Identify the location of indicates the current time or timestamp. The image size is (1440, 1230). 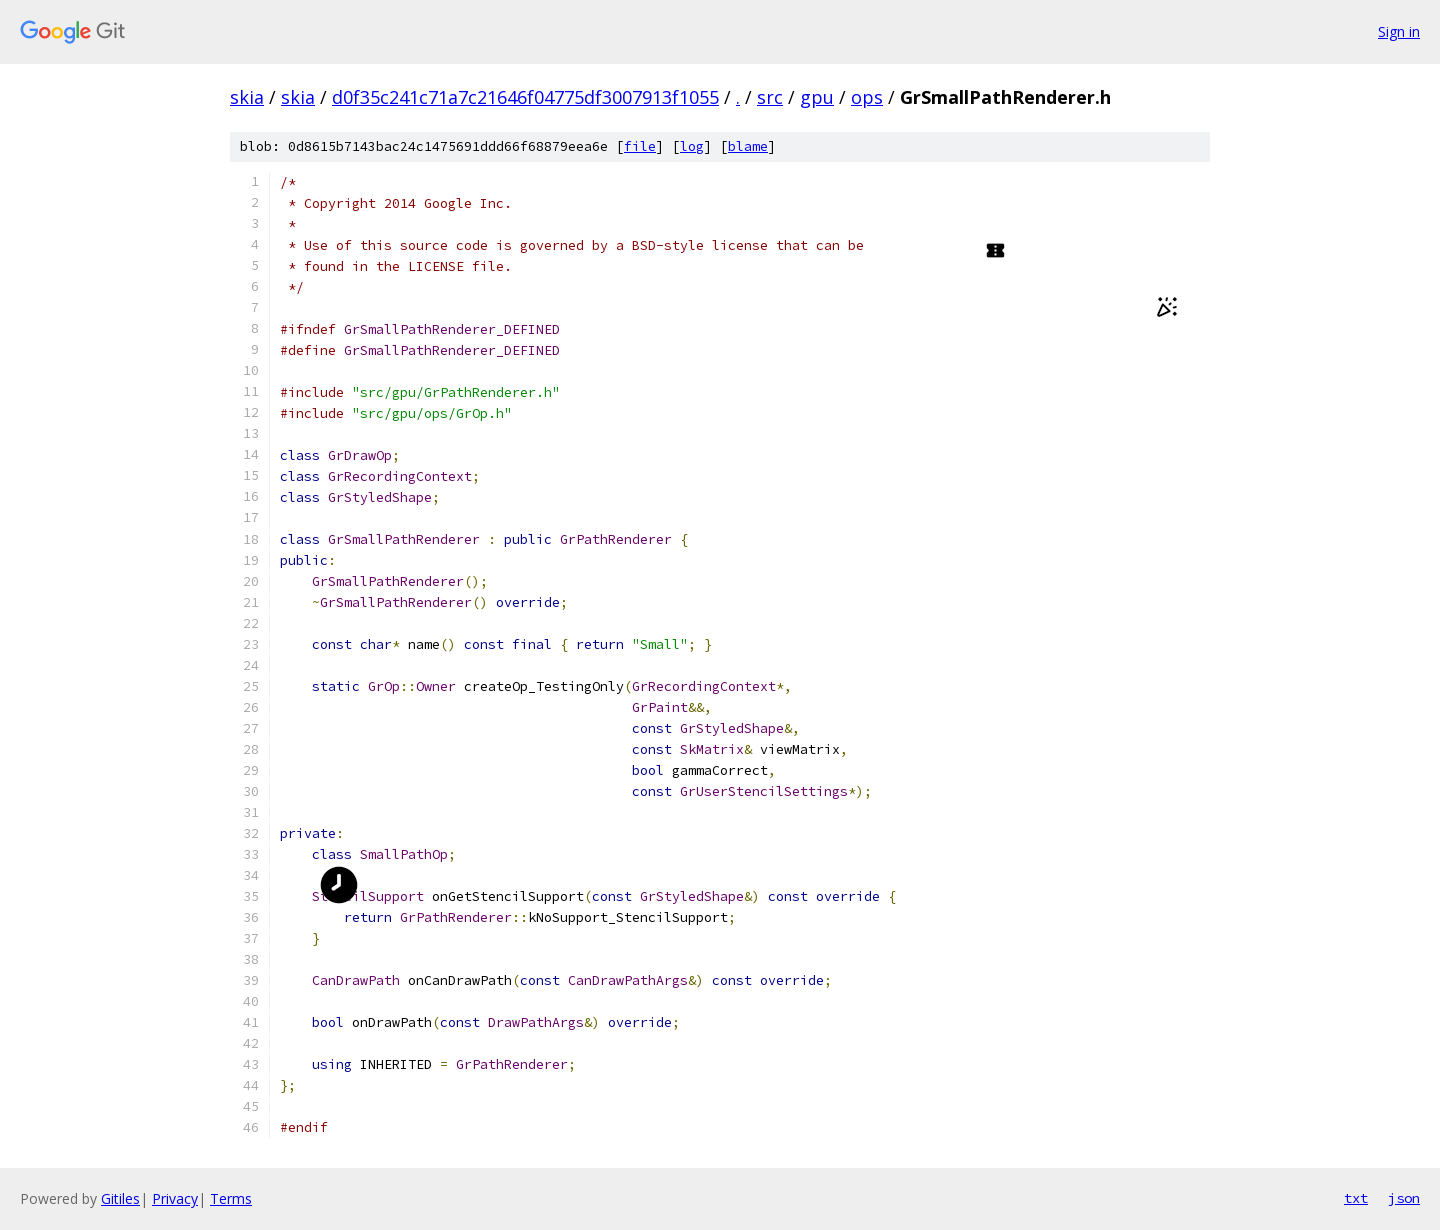
(339, 885).